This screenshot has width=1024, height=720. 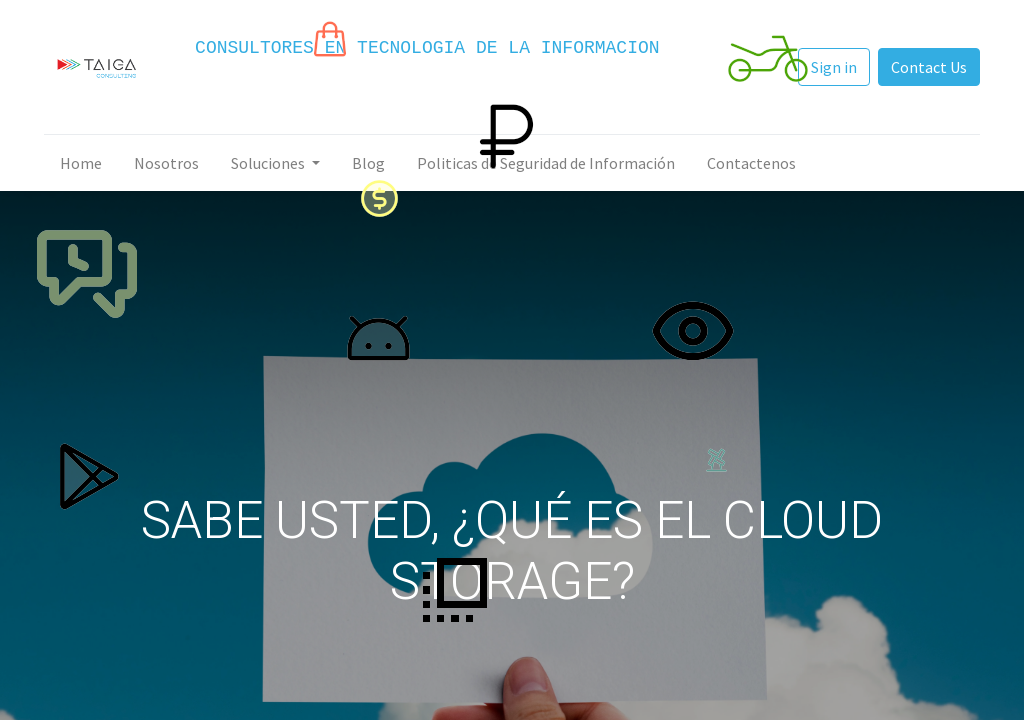 I want to click on android operating system indicator, so click(x=378, y=340).